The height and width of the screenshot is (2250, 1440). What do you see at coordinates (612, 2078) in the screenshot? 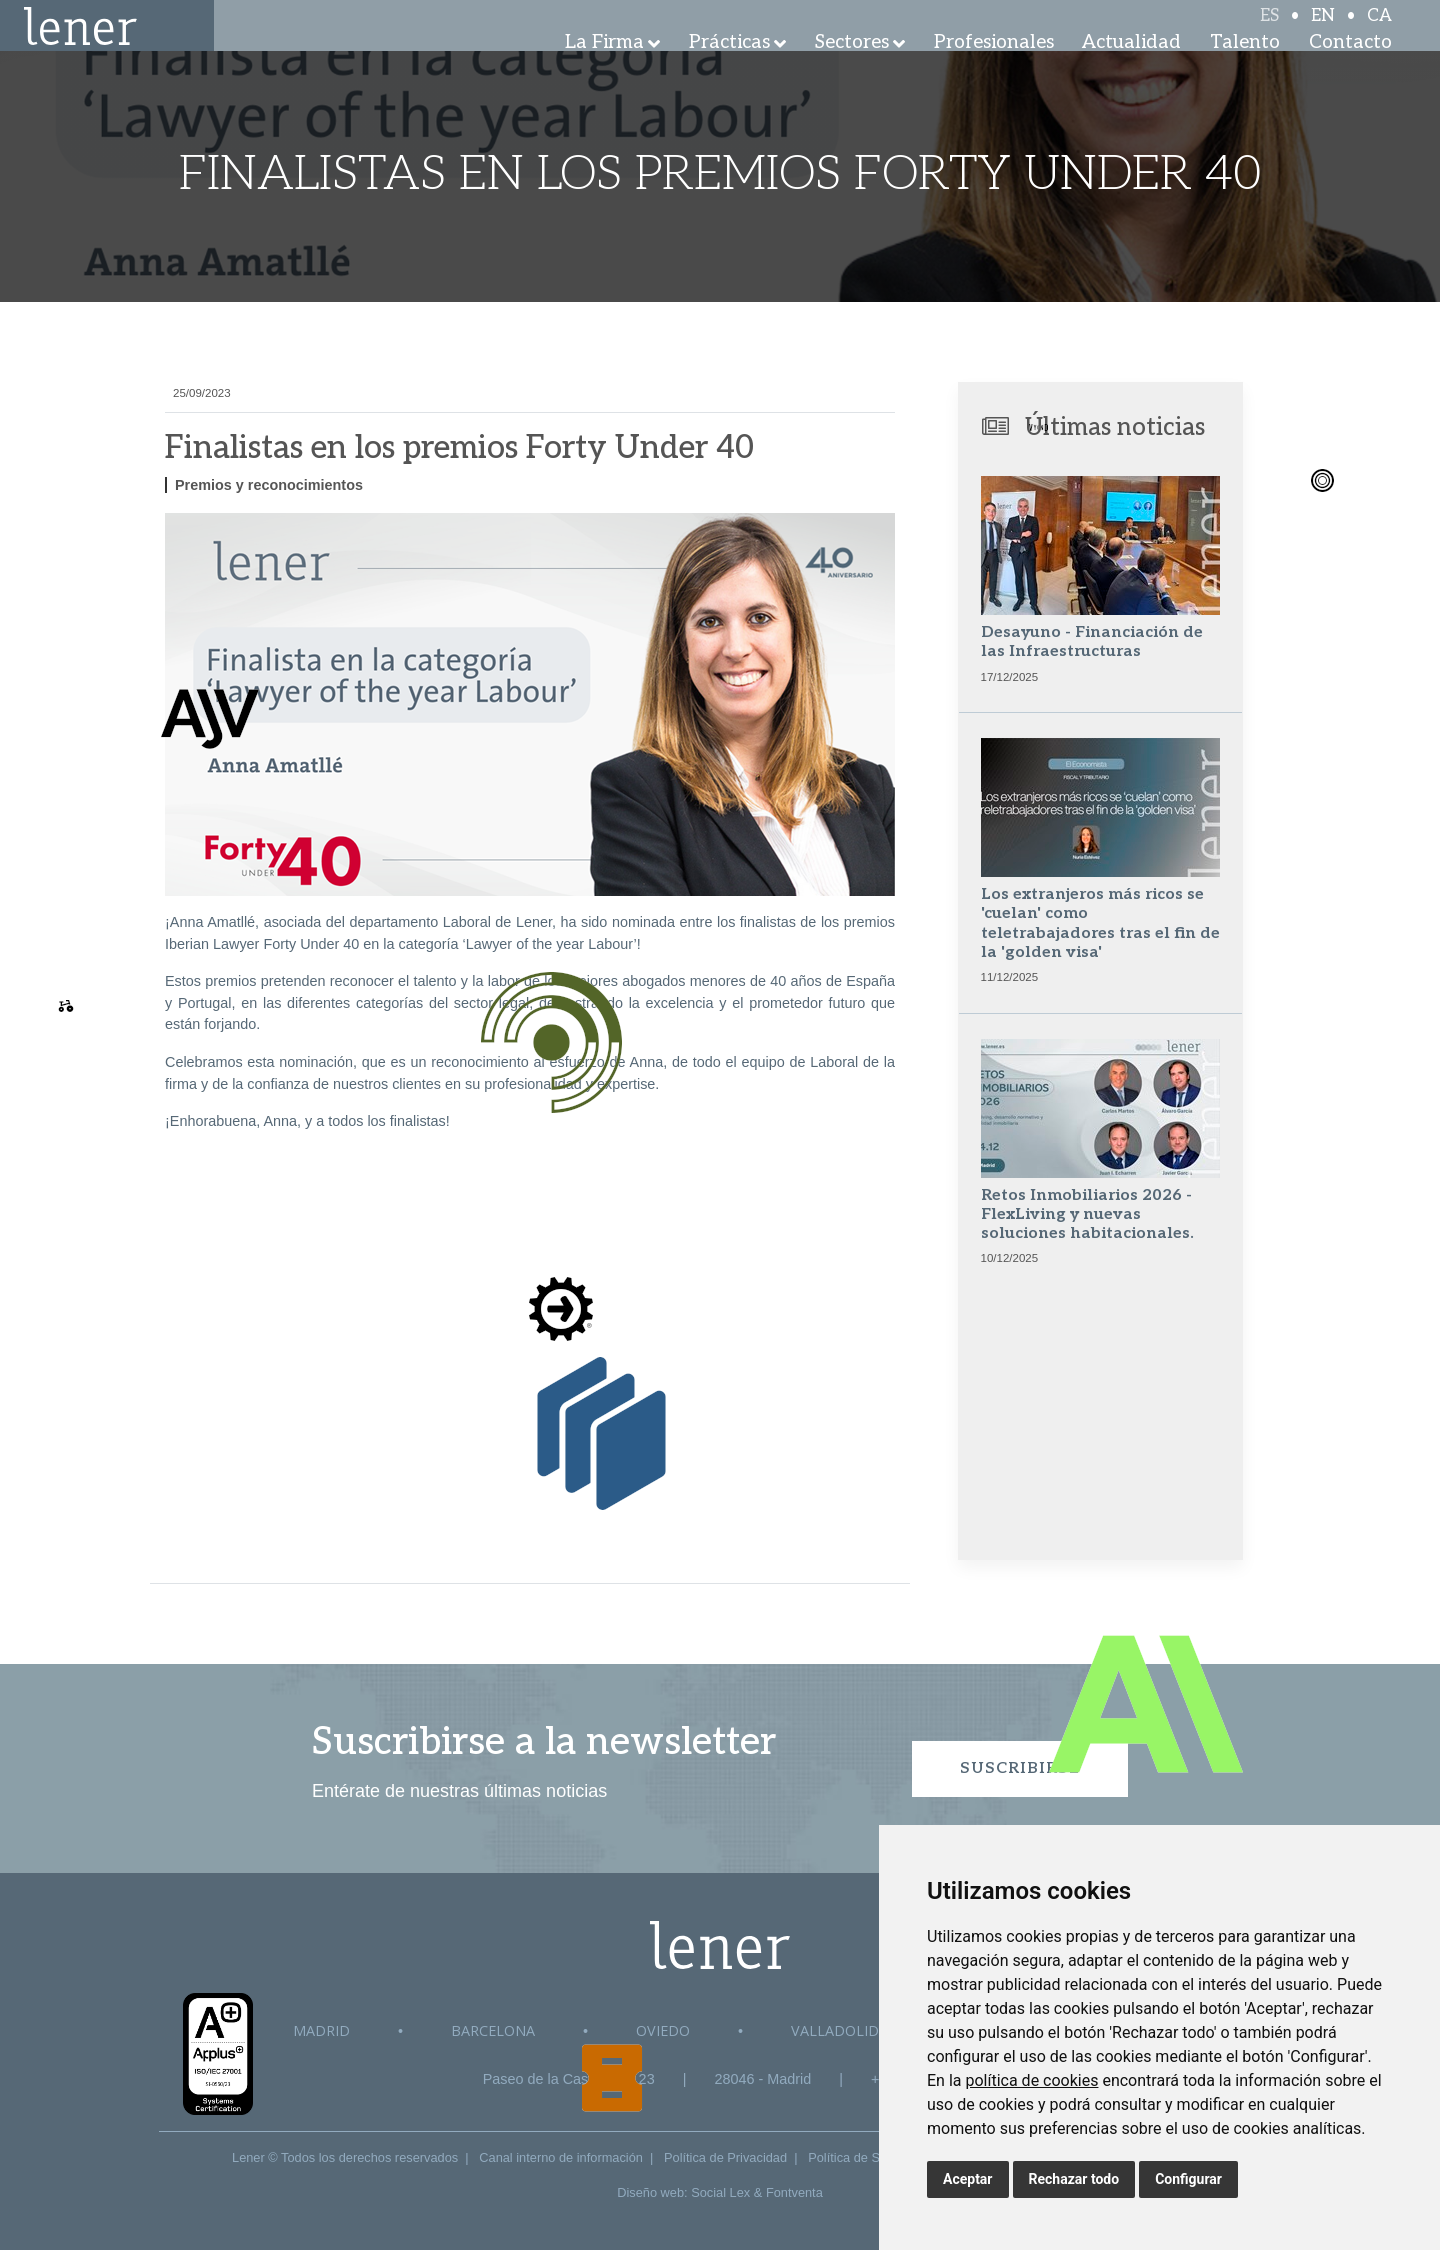
I see `apply a coupon or discount code` at bounding box center [612, 2078].